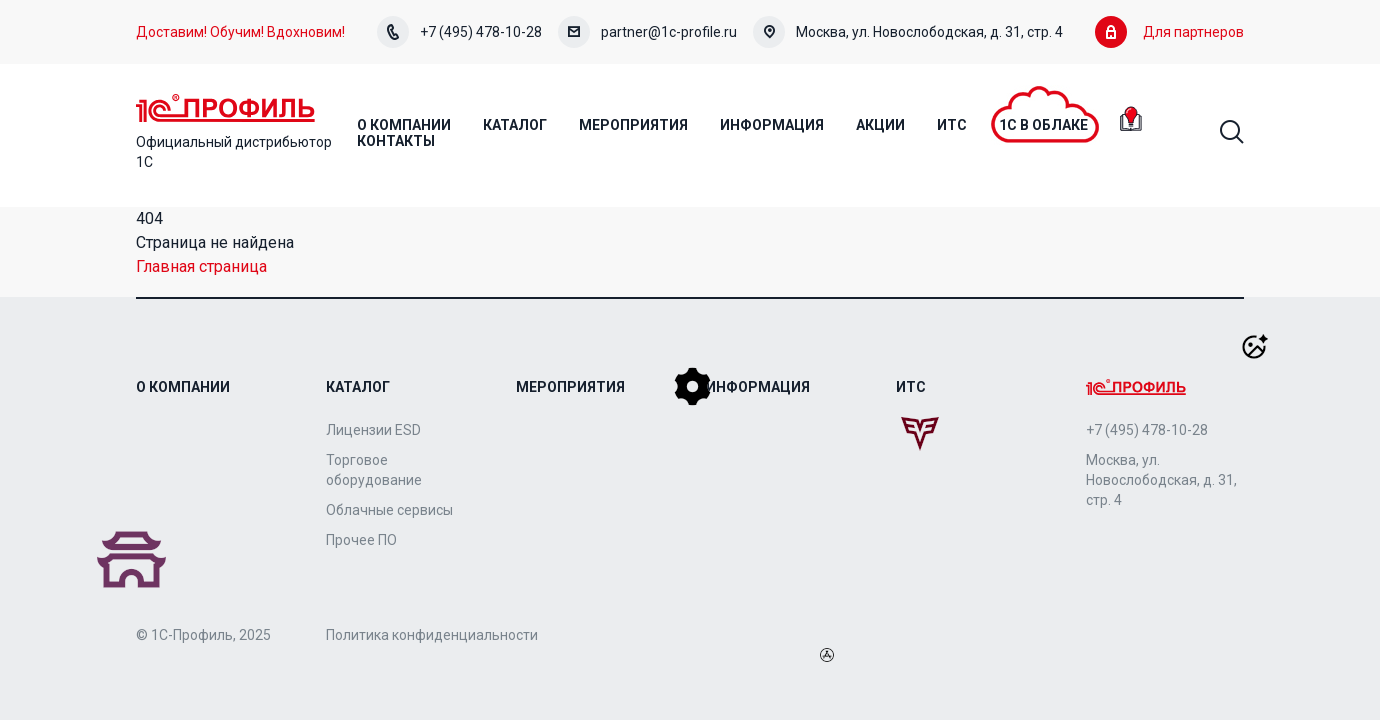  I want to click on view historical landmarks or monuments, so click(131, 559).